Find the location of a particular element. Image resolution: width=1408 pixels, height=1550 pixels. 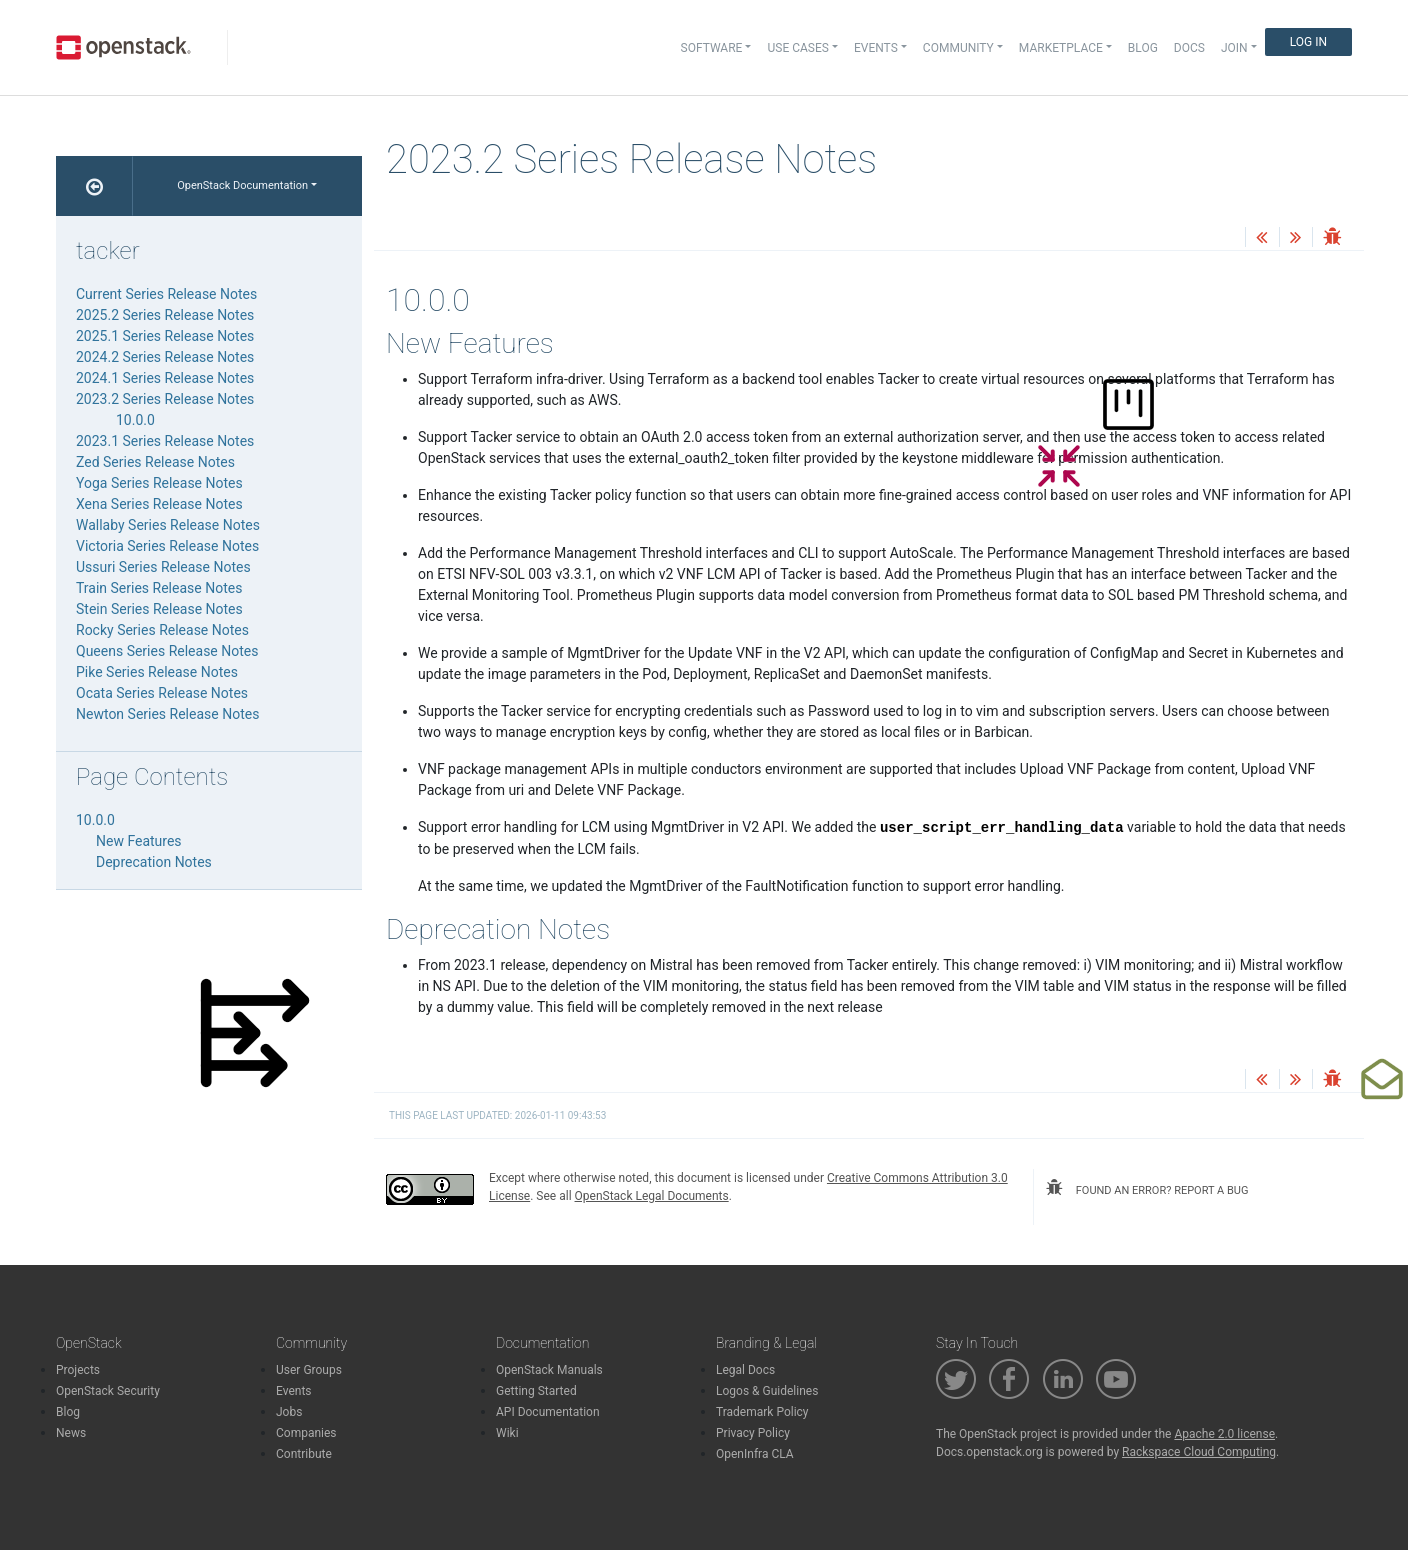

view data flow or process direction is located at coordinates (255, 1033).